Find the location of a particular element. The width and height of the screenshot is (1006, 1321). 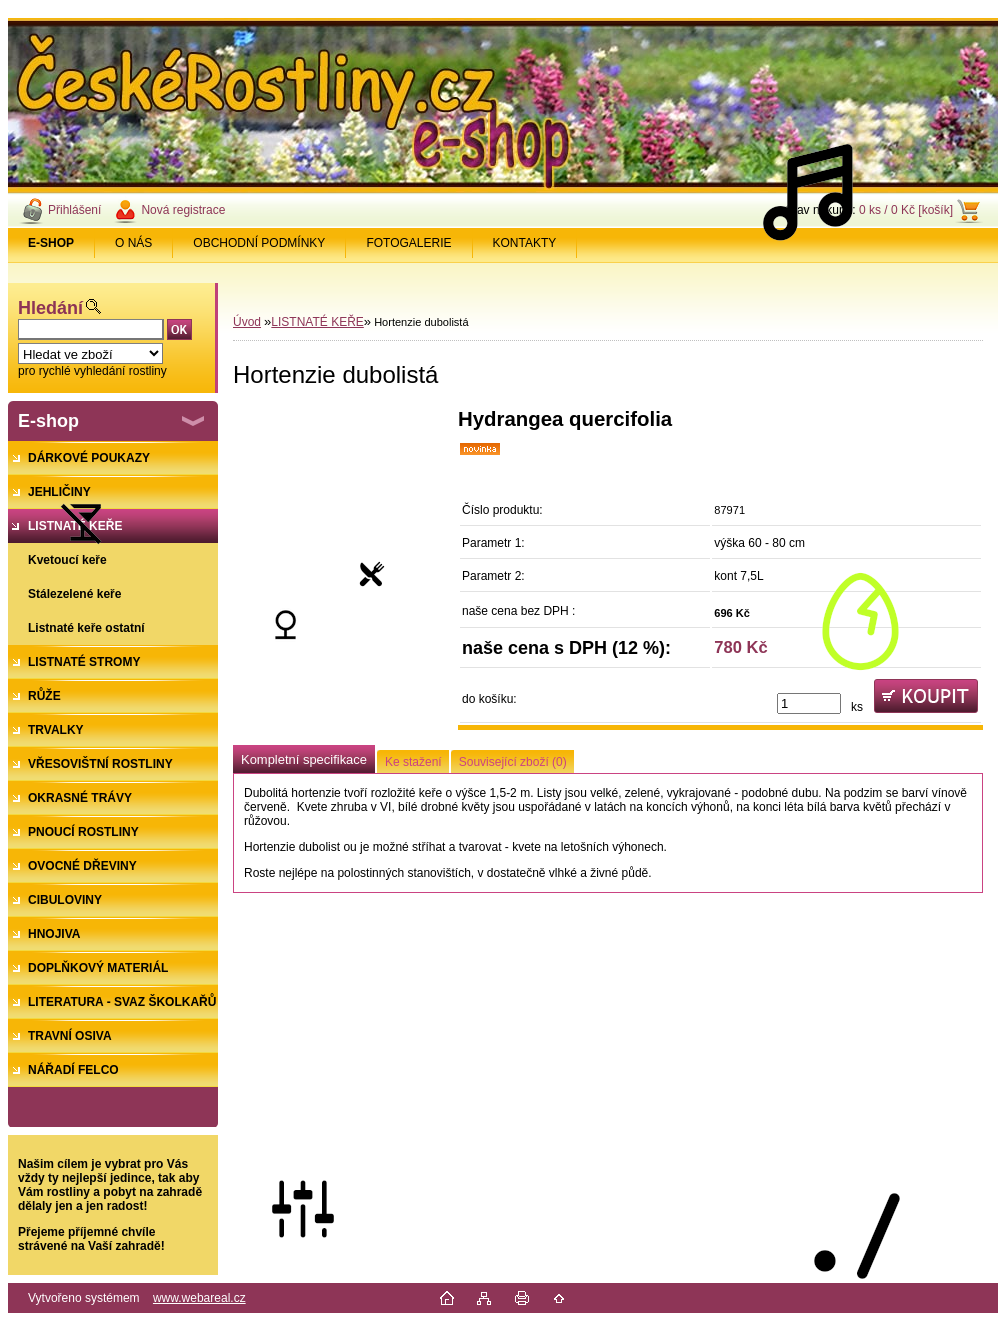

indicates a relative file path reference is located at coordinates (857, 1236).